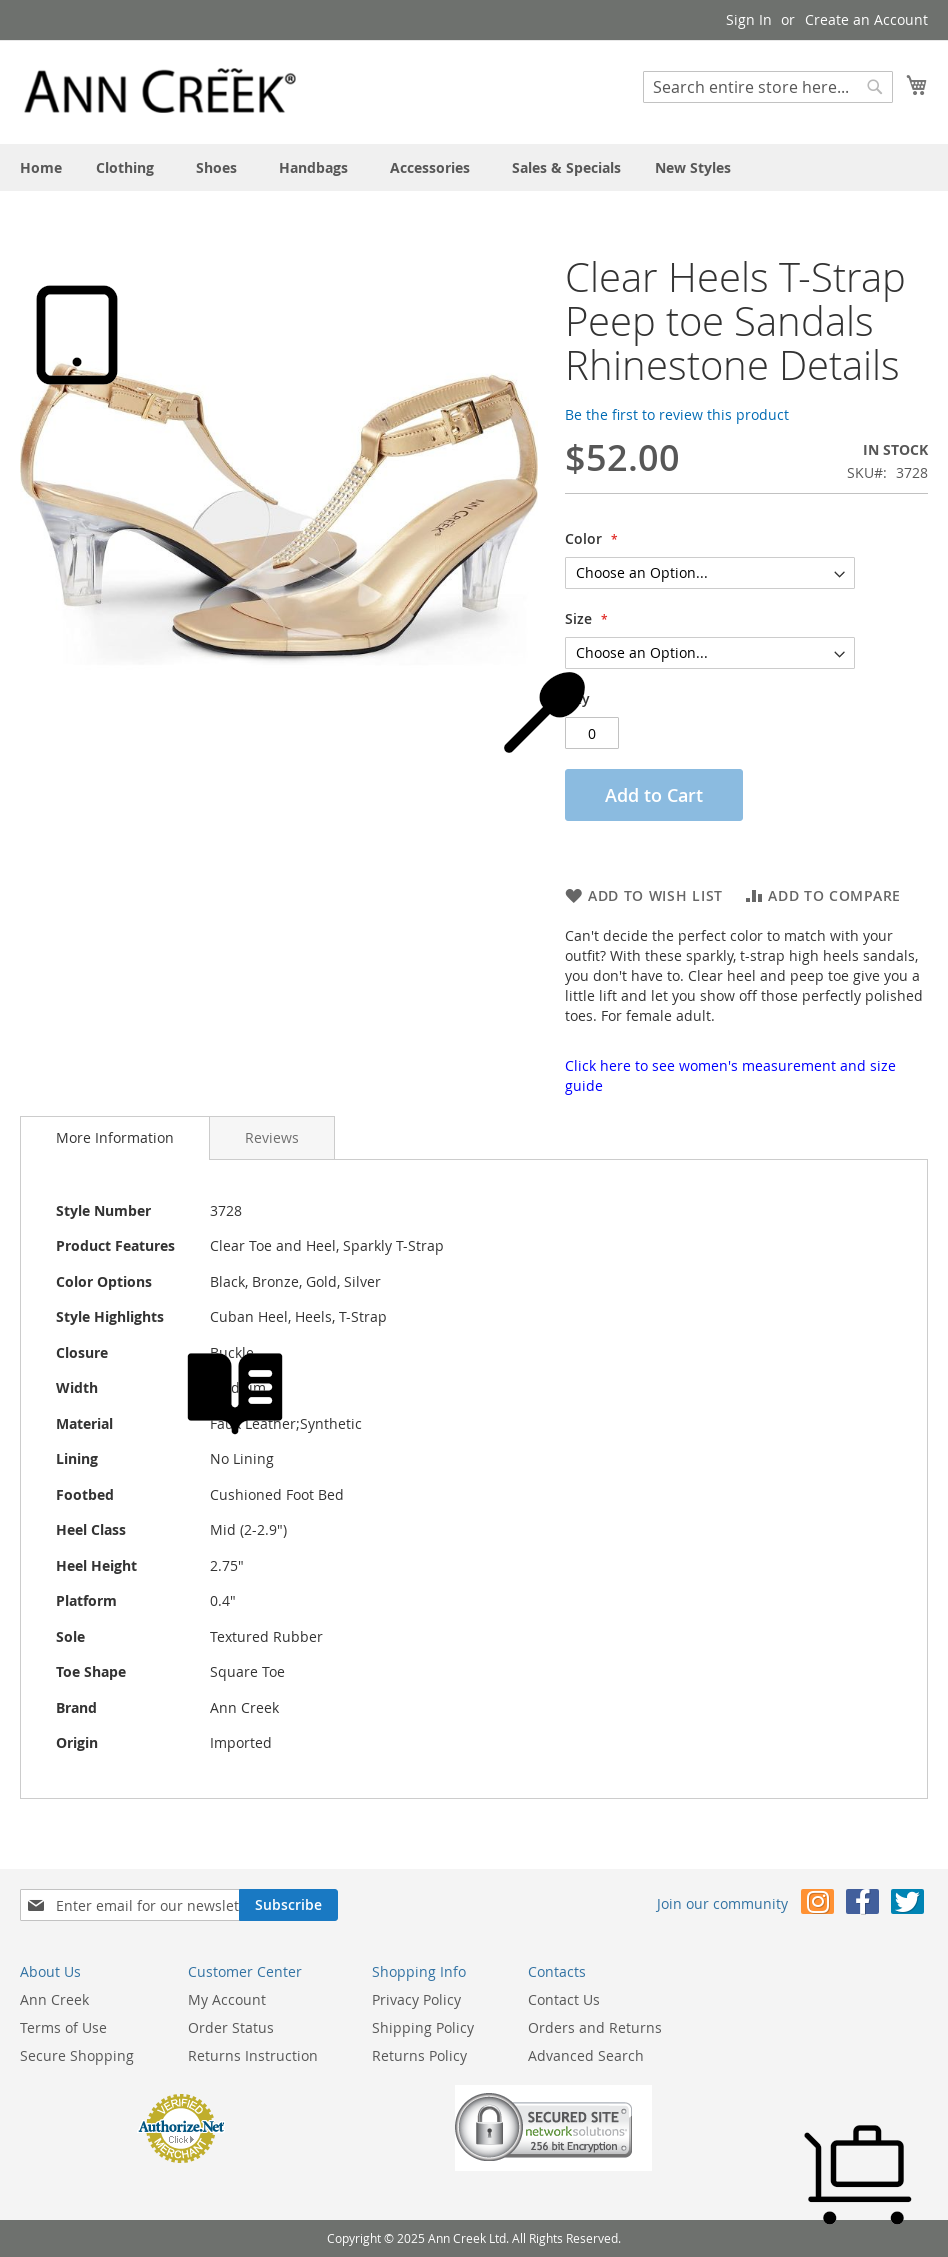 The width and height of the screenshot is (948, 2257). What do you see at coordinates (235, 1387) in the screenshot?
I see `open reading mode or e-reader` at bounding box center [235, 1387].